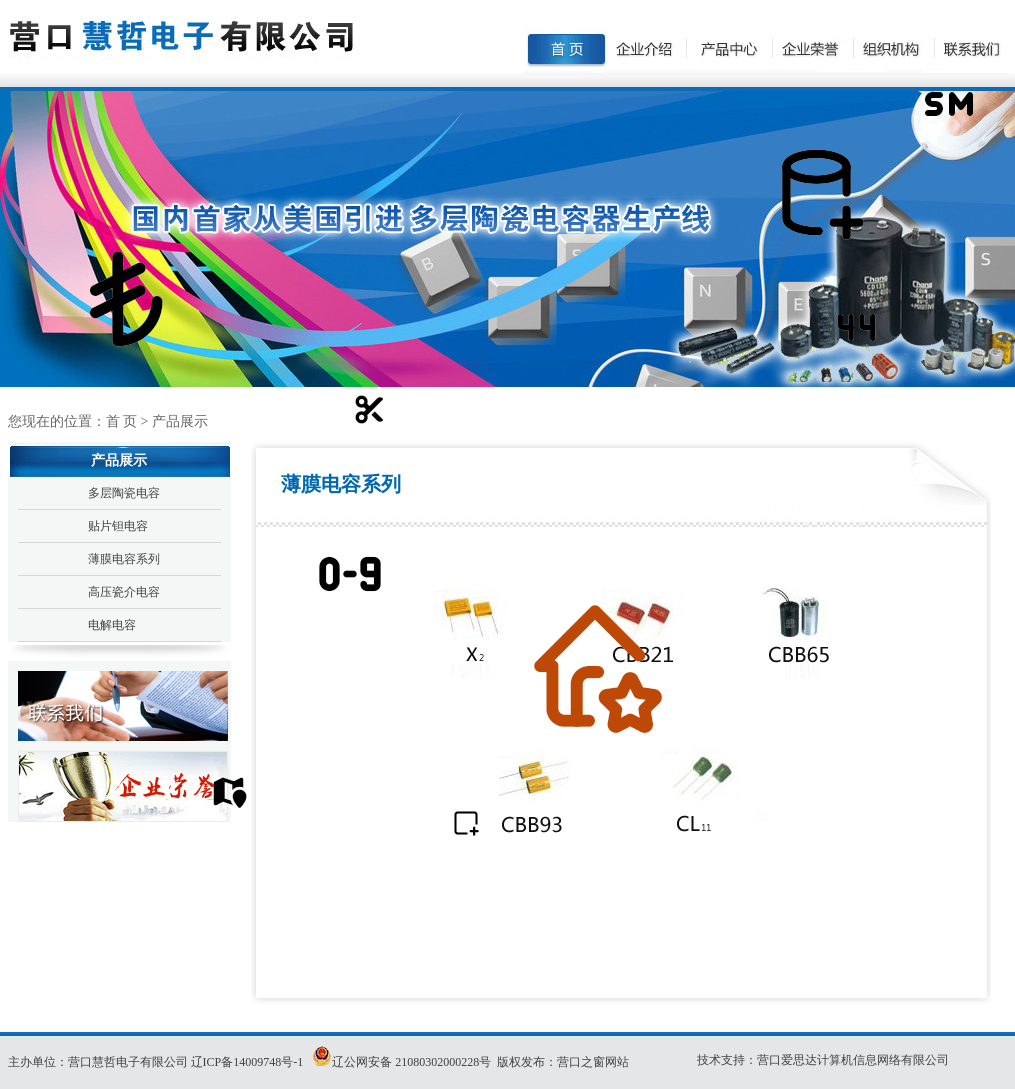 This screenshot has width=1015, height=1089. Describe the element at coordinates (350, 574) in the screenshot. I see `sort items in ascending numerical order` at that location.